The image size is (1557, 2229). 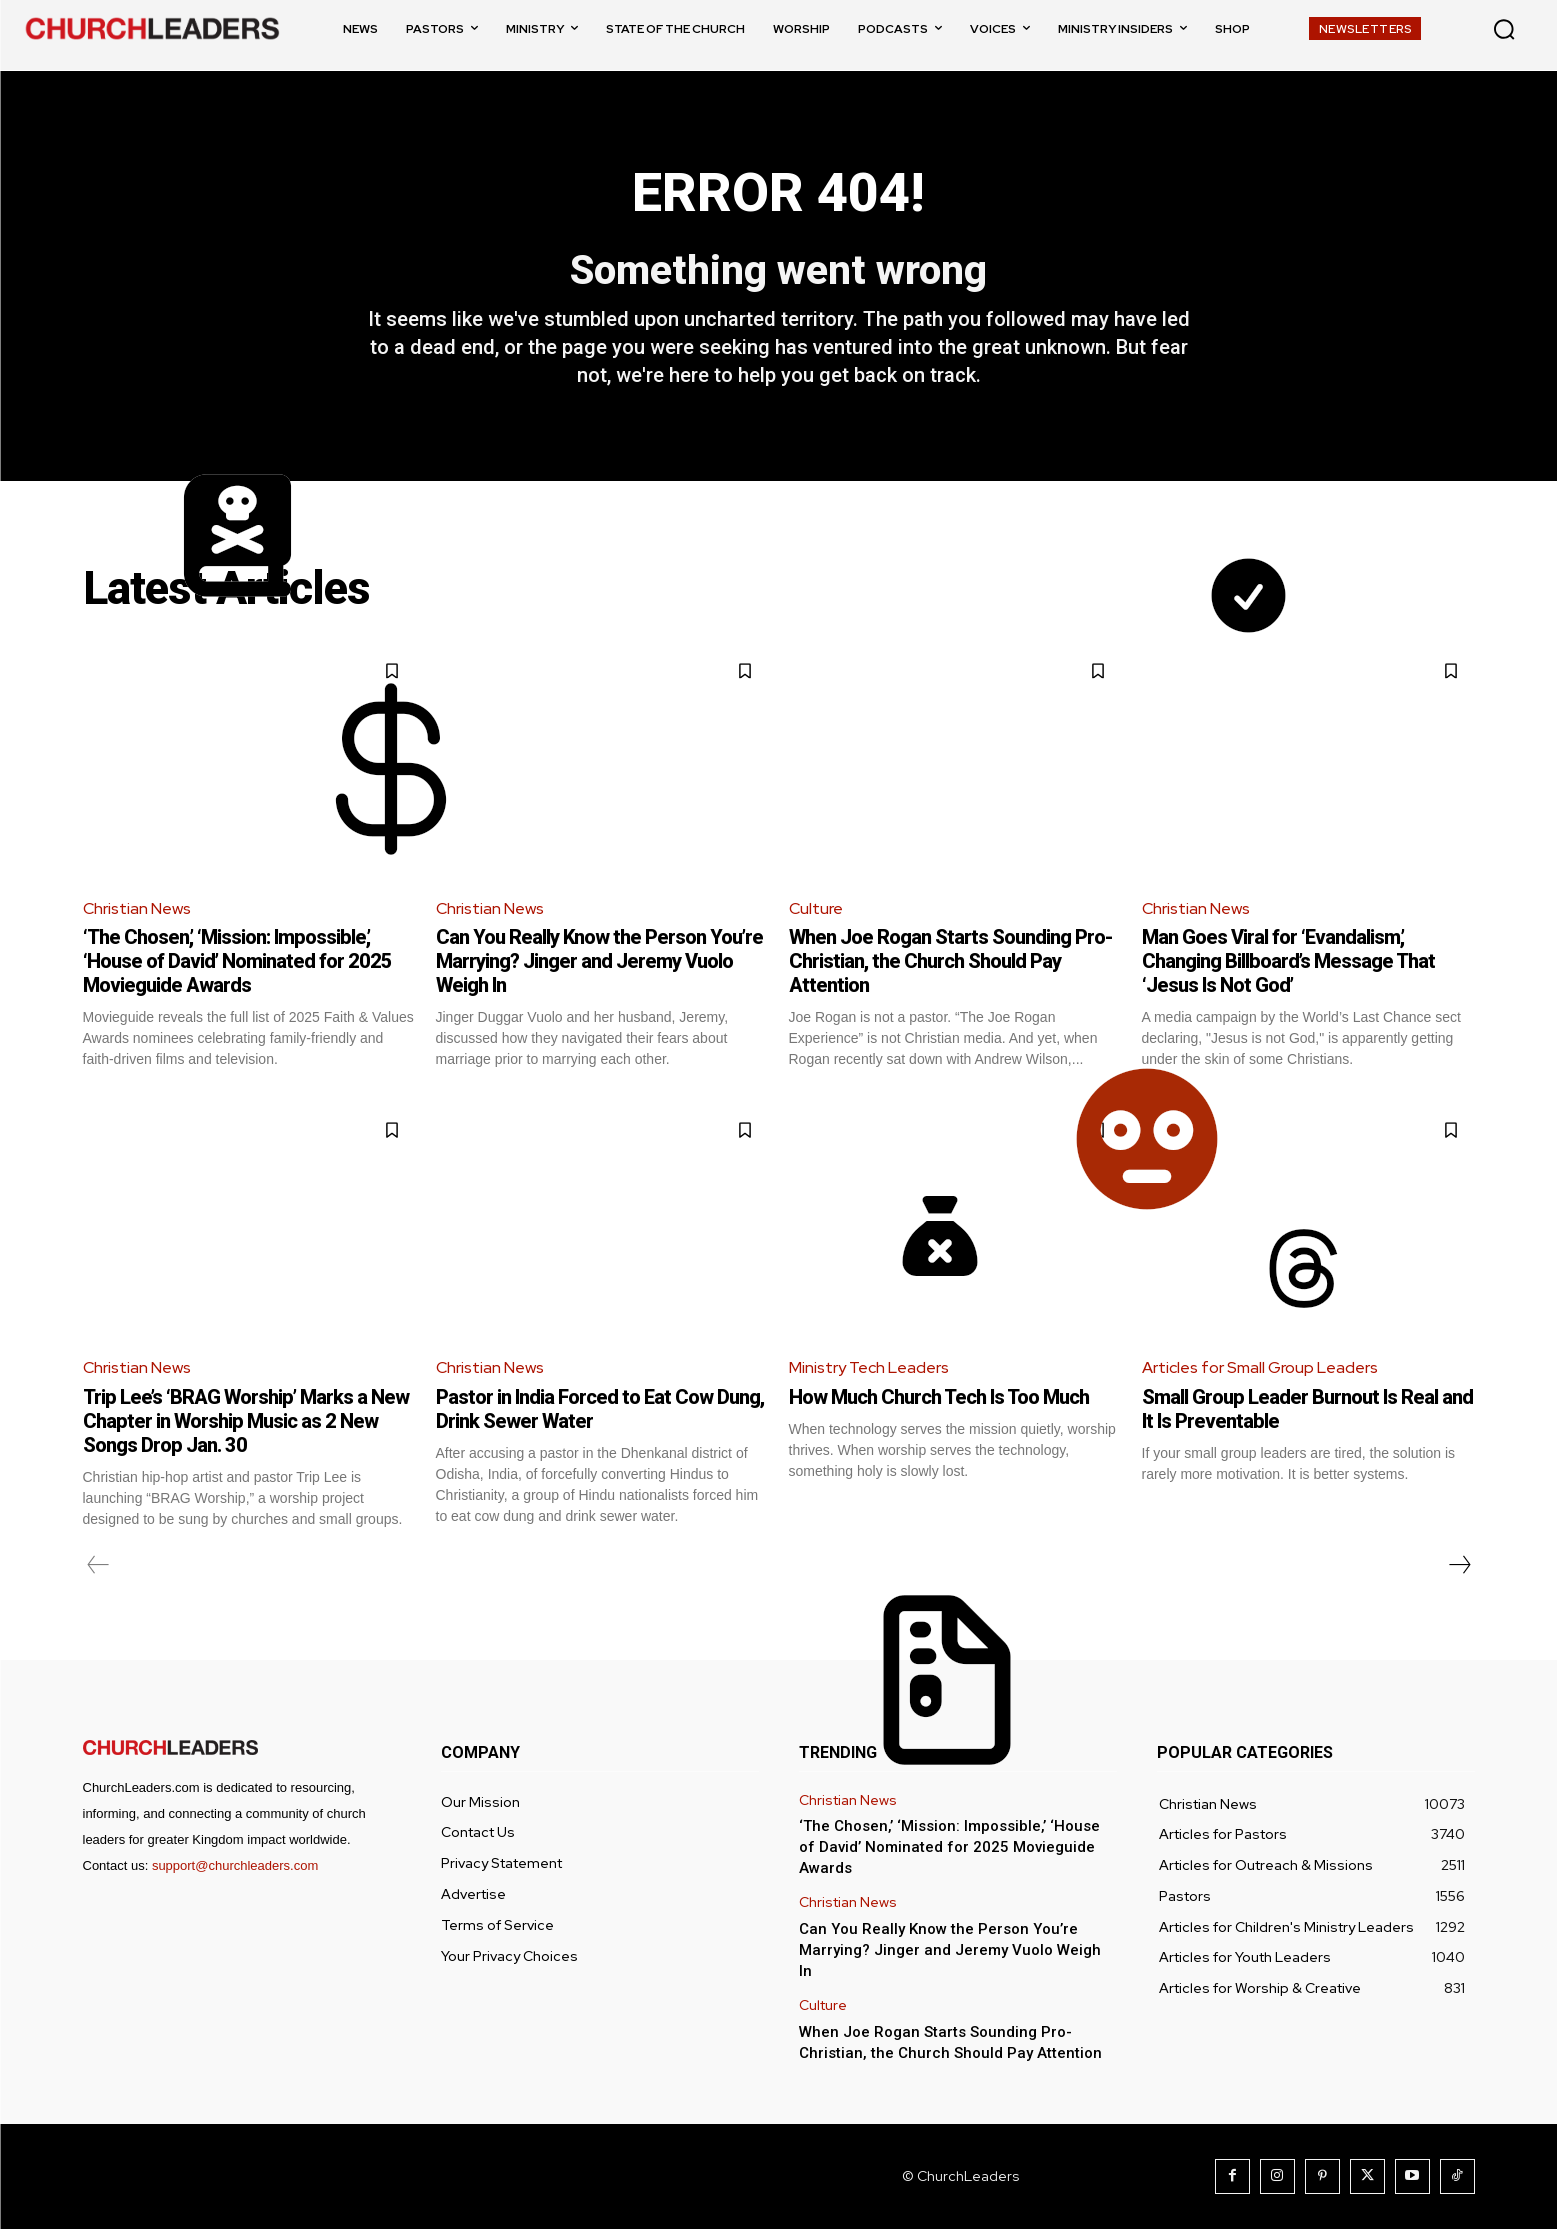 What do you see at coordinates (237, 535) in the screenshot?
I see `access spooky or halloween-themed content` at bounding box center [237, 535].